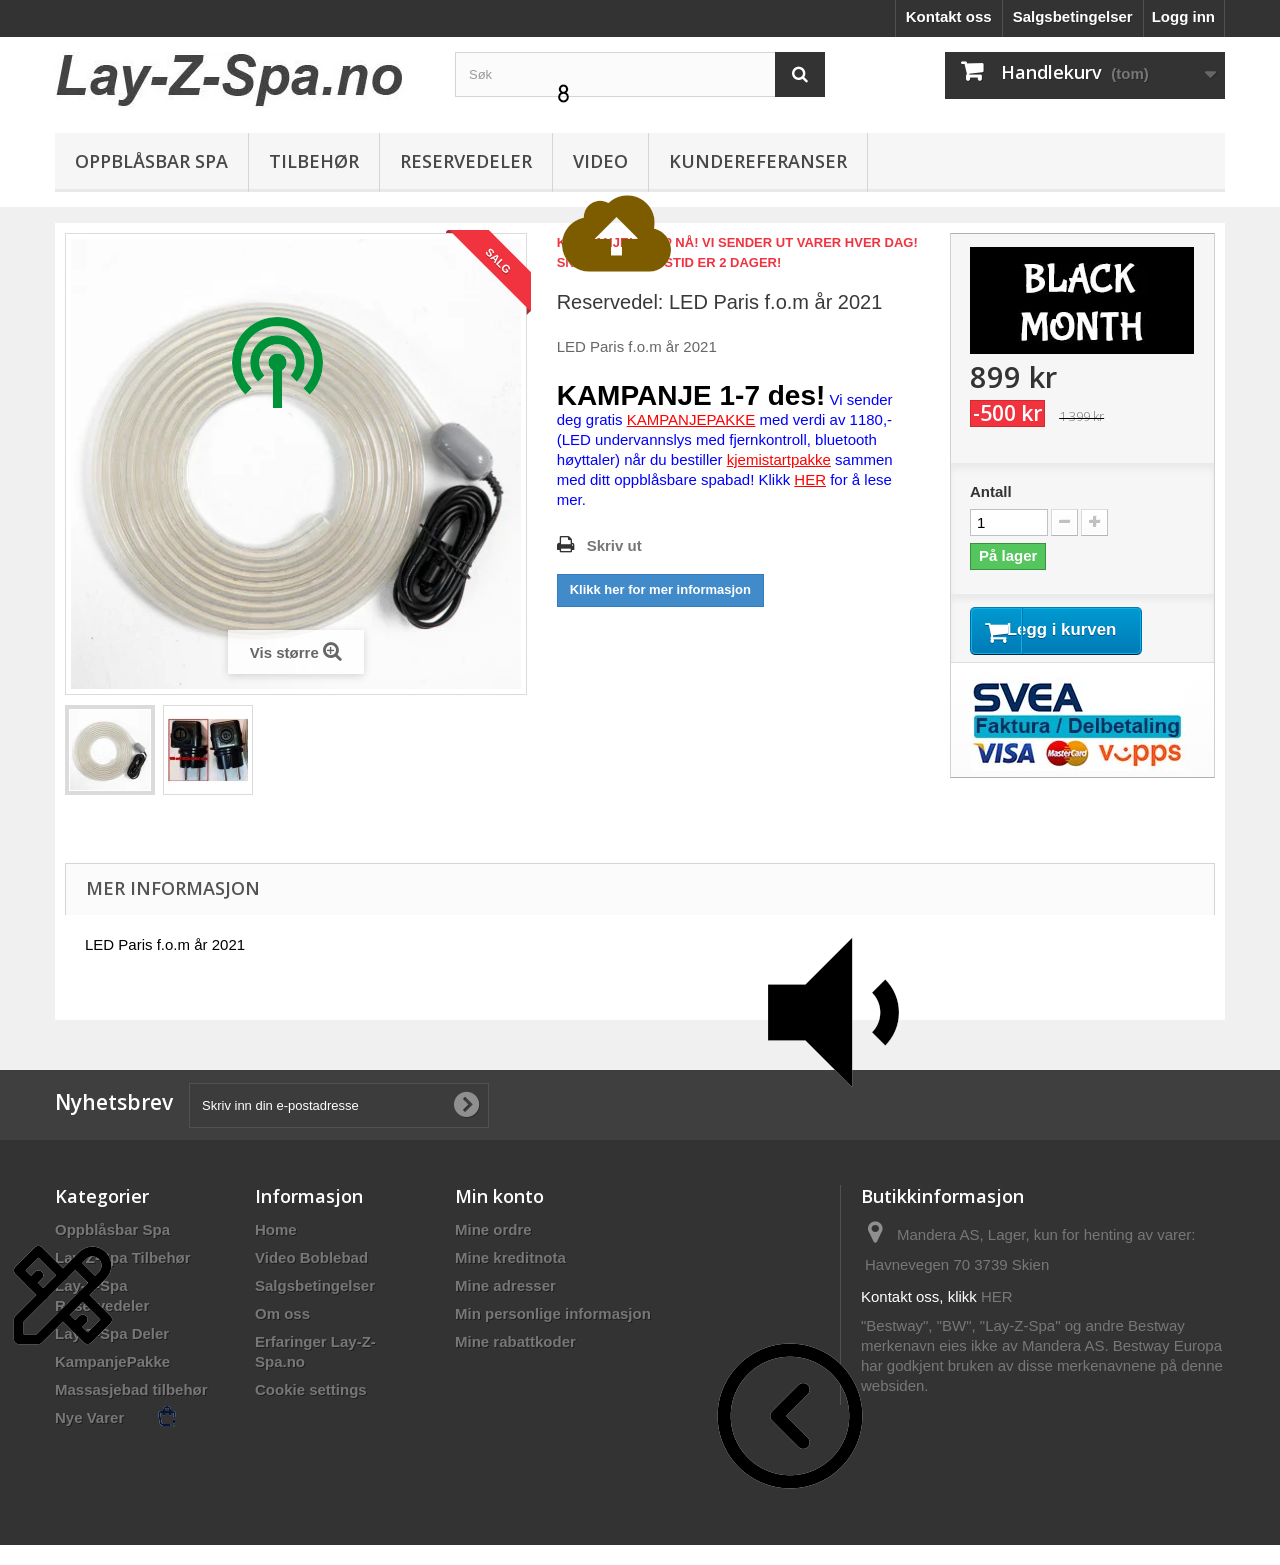 This screenshot has width=1280, height=1565. I want to click on access settings or configuration options, so click(63, 1295).